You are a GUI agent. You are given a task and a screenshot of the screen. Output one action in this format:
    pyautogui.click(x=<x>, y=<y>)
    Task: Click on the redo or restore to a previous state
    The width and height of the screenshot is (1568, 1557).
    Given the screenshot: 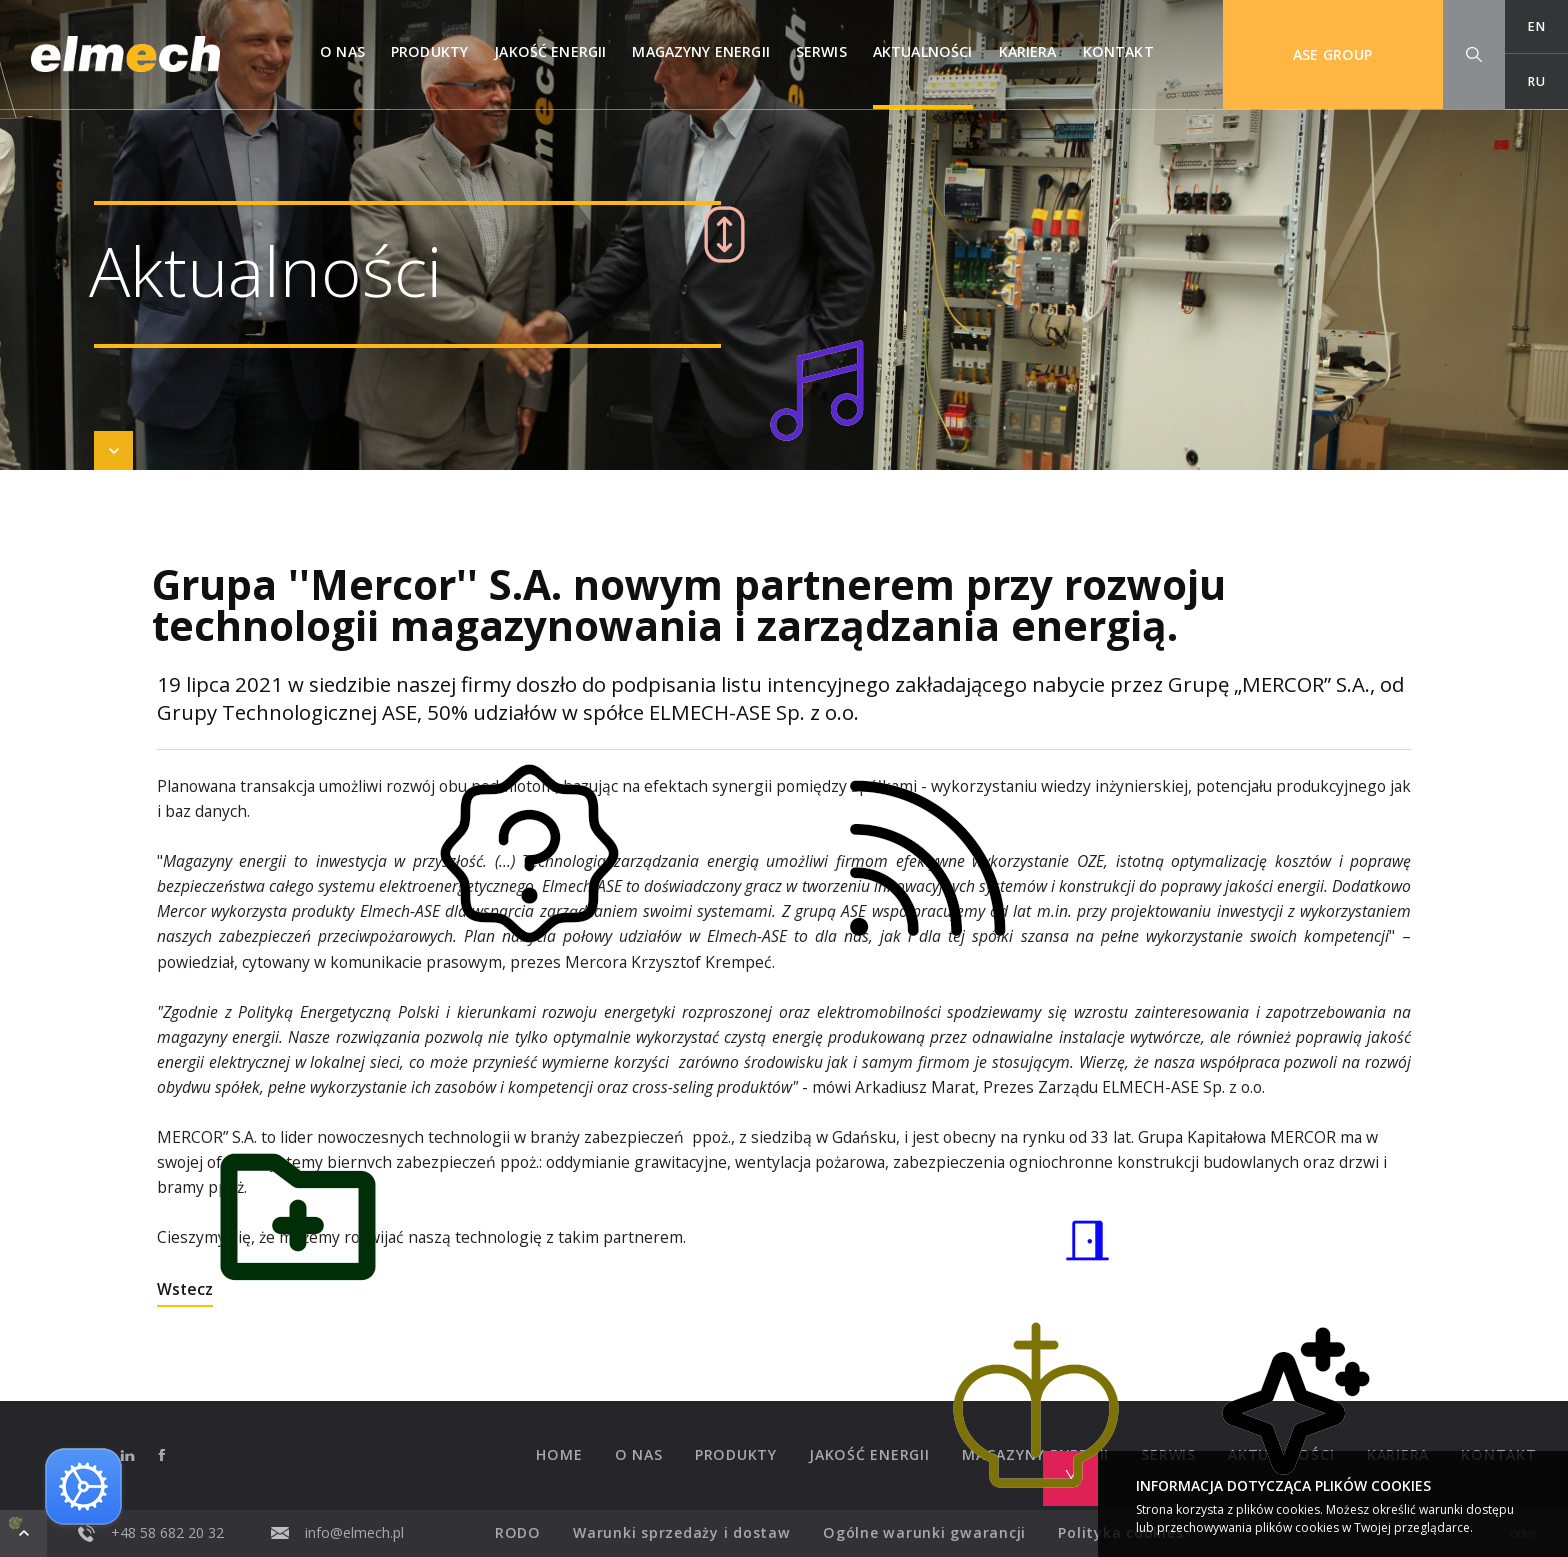 What is the action you would take?
    pyautogui.click(x=15, y=1523)
    